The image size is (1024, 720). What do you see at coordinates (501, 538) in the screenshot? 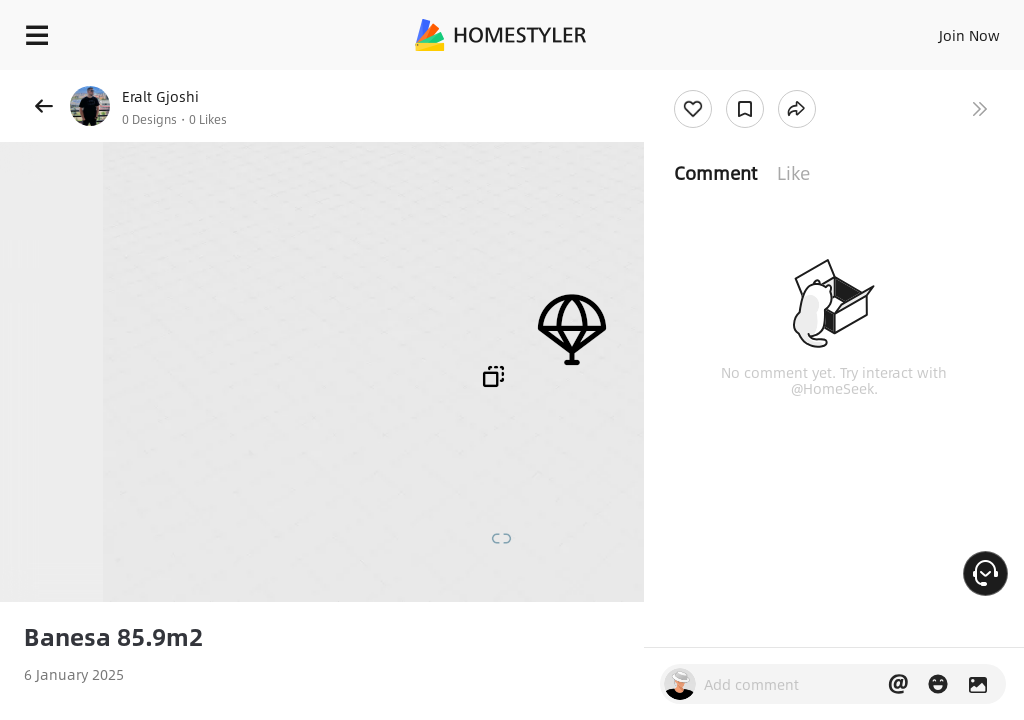
I see `disconnect or unlink connected accounts` at bounding box center [501, 538].